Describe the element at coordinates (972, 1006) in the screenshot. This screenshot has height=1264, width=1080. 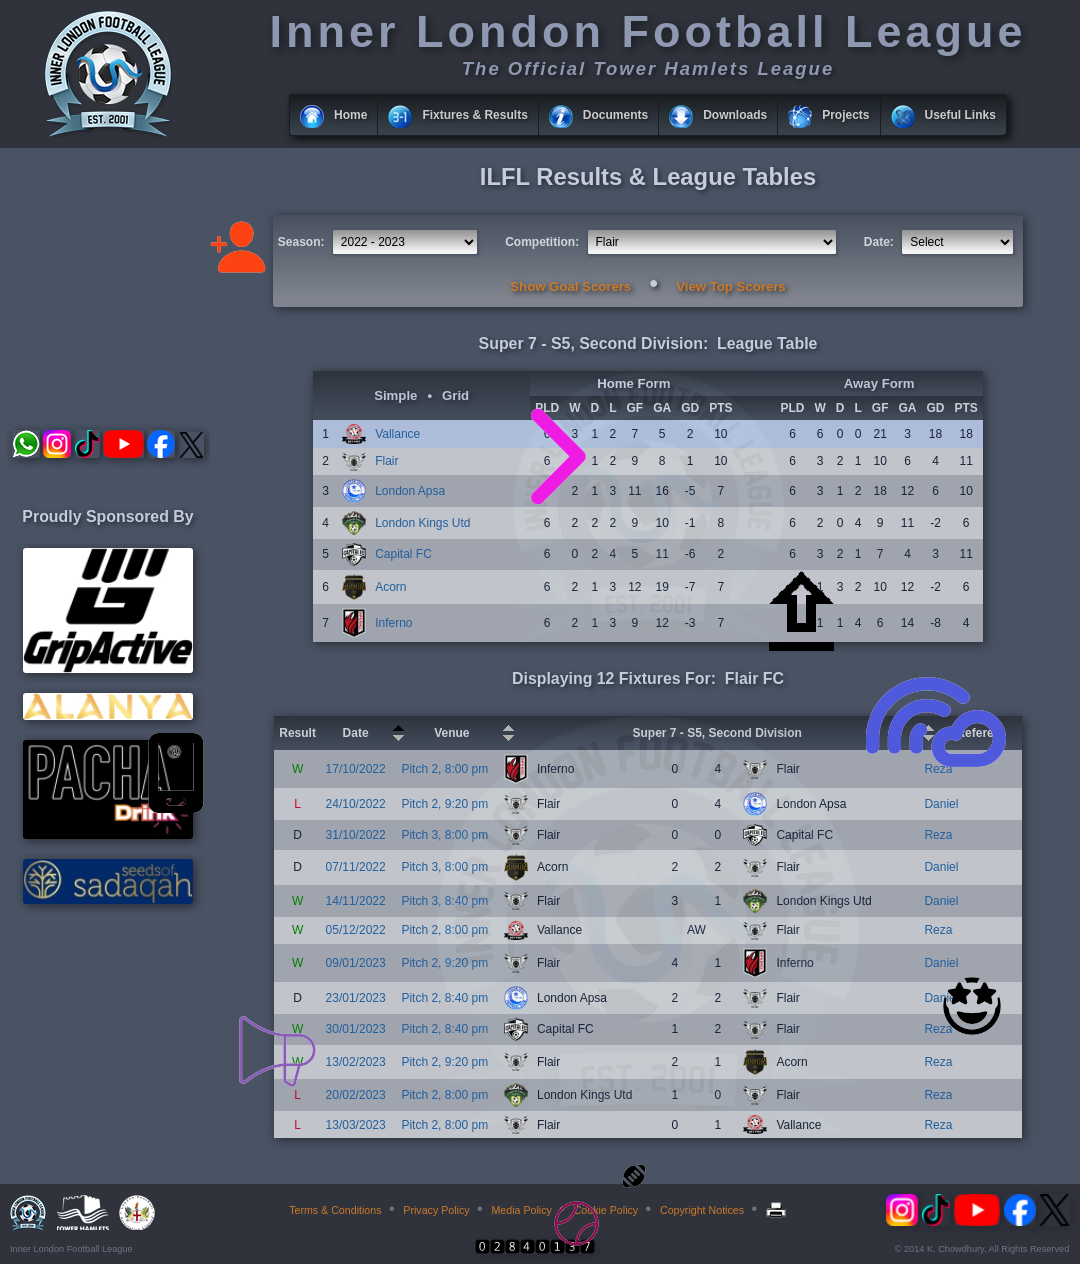
I see `rate something as amazing or five-star` at that location.